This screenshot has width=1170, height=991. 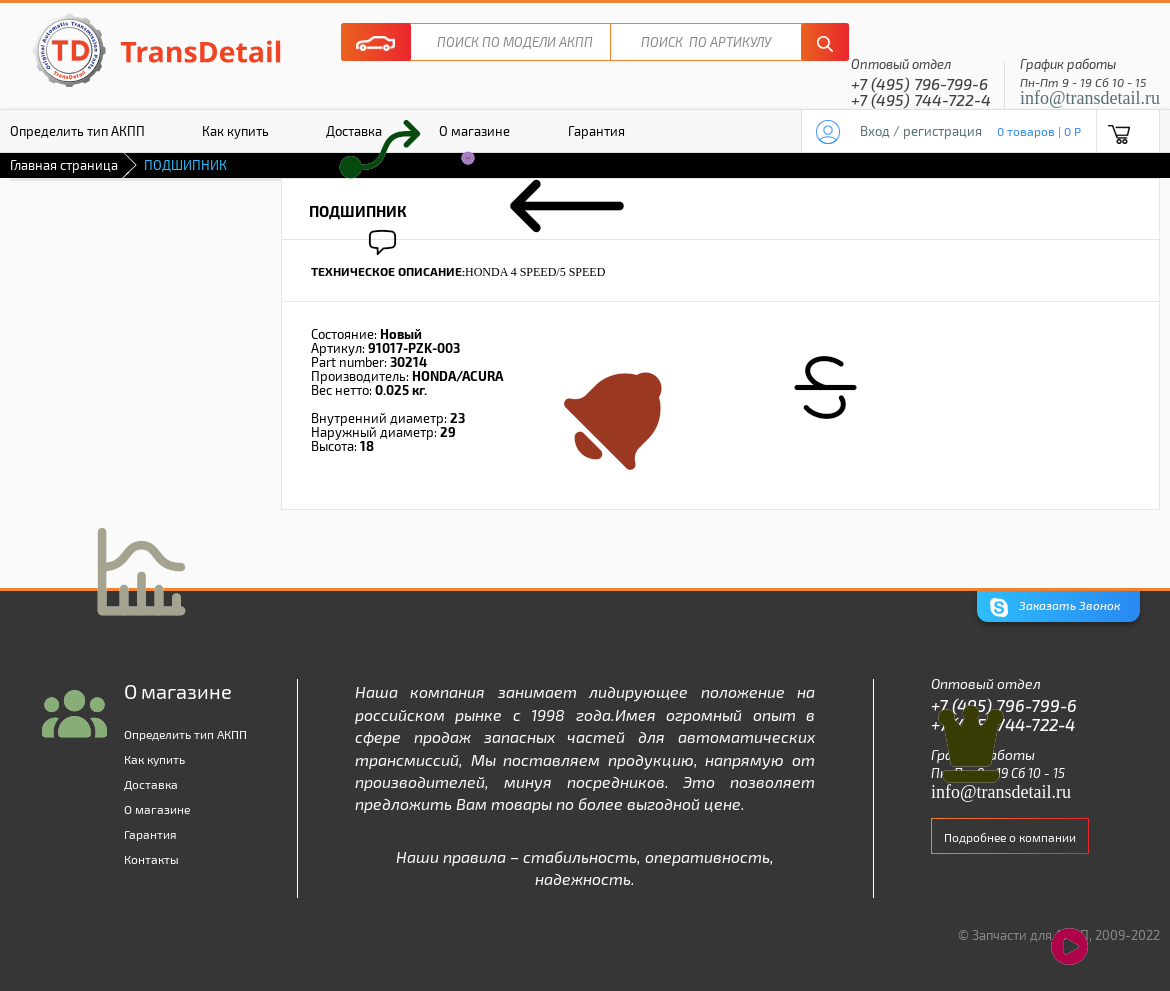 I want to click on notifications are active, so click(x=613, y=420).